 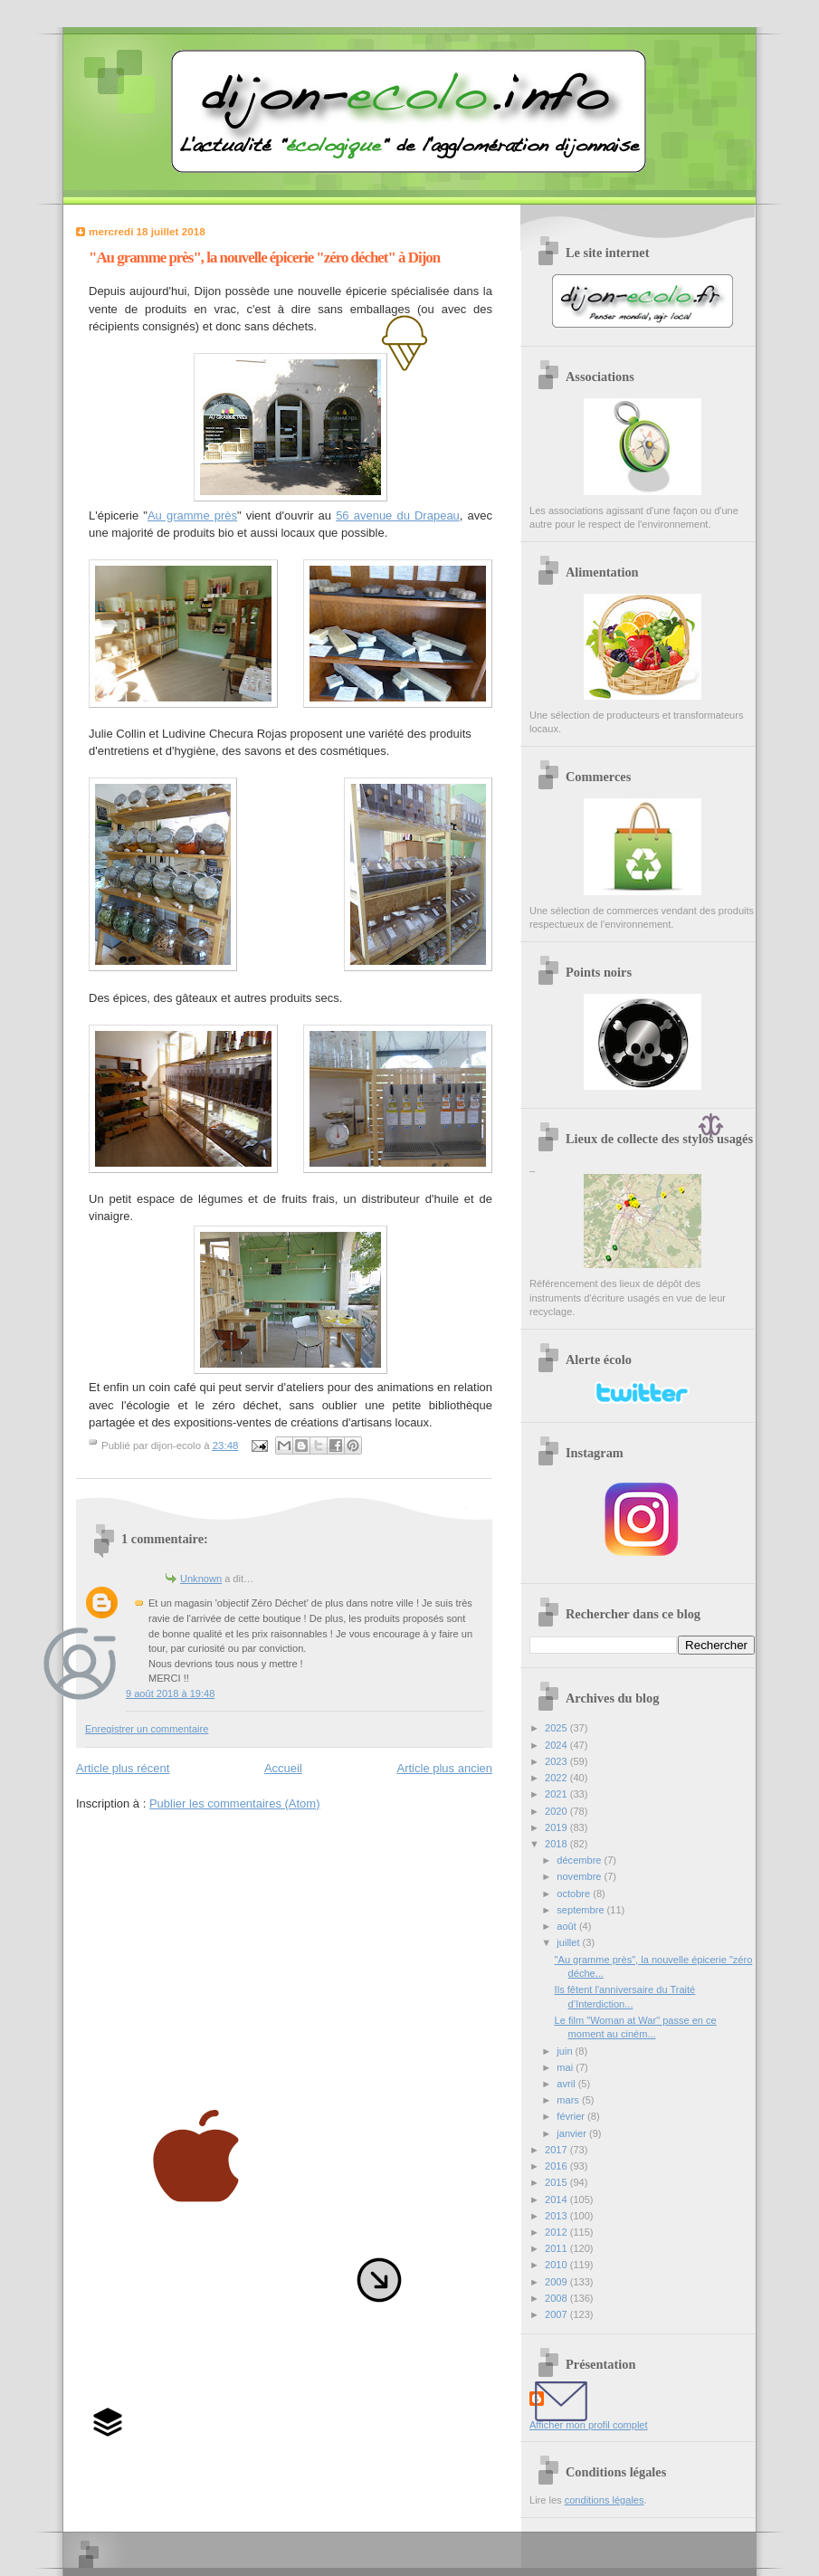 What do you see at coordinates (80, 1664) in the screenshot?
I see `remove a user from your contacts` at bounding box center [80, 1664].